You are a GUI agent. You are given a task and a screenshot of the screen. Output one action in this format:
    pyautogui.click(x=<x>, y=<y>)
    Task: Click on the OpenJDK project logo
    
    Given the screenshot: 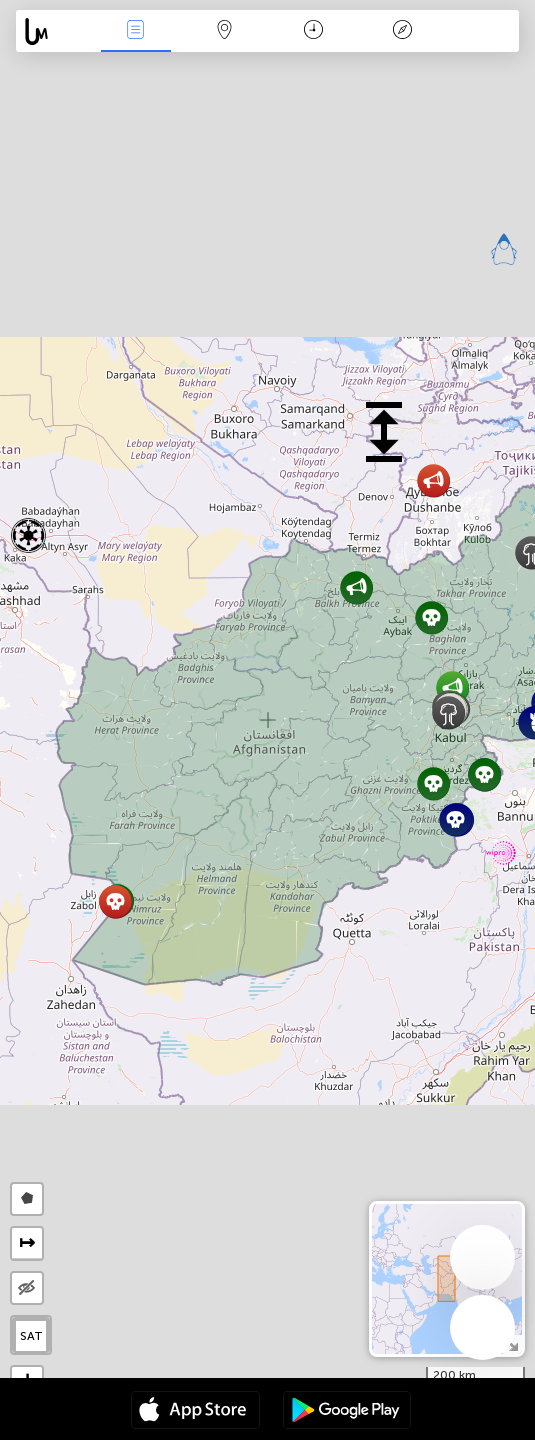 What is the action you would take?
    pyautogui.click(x=504, y=249)
    